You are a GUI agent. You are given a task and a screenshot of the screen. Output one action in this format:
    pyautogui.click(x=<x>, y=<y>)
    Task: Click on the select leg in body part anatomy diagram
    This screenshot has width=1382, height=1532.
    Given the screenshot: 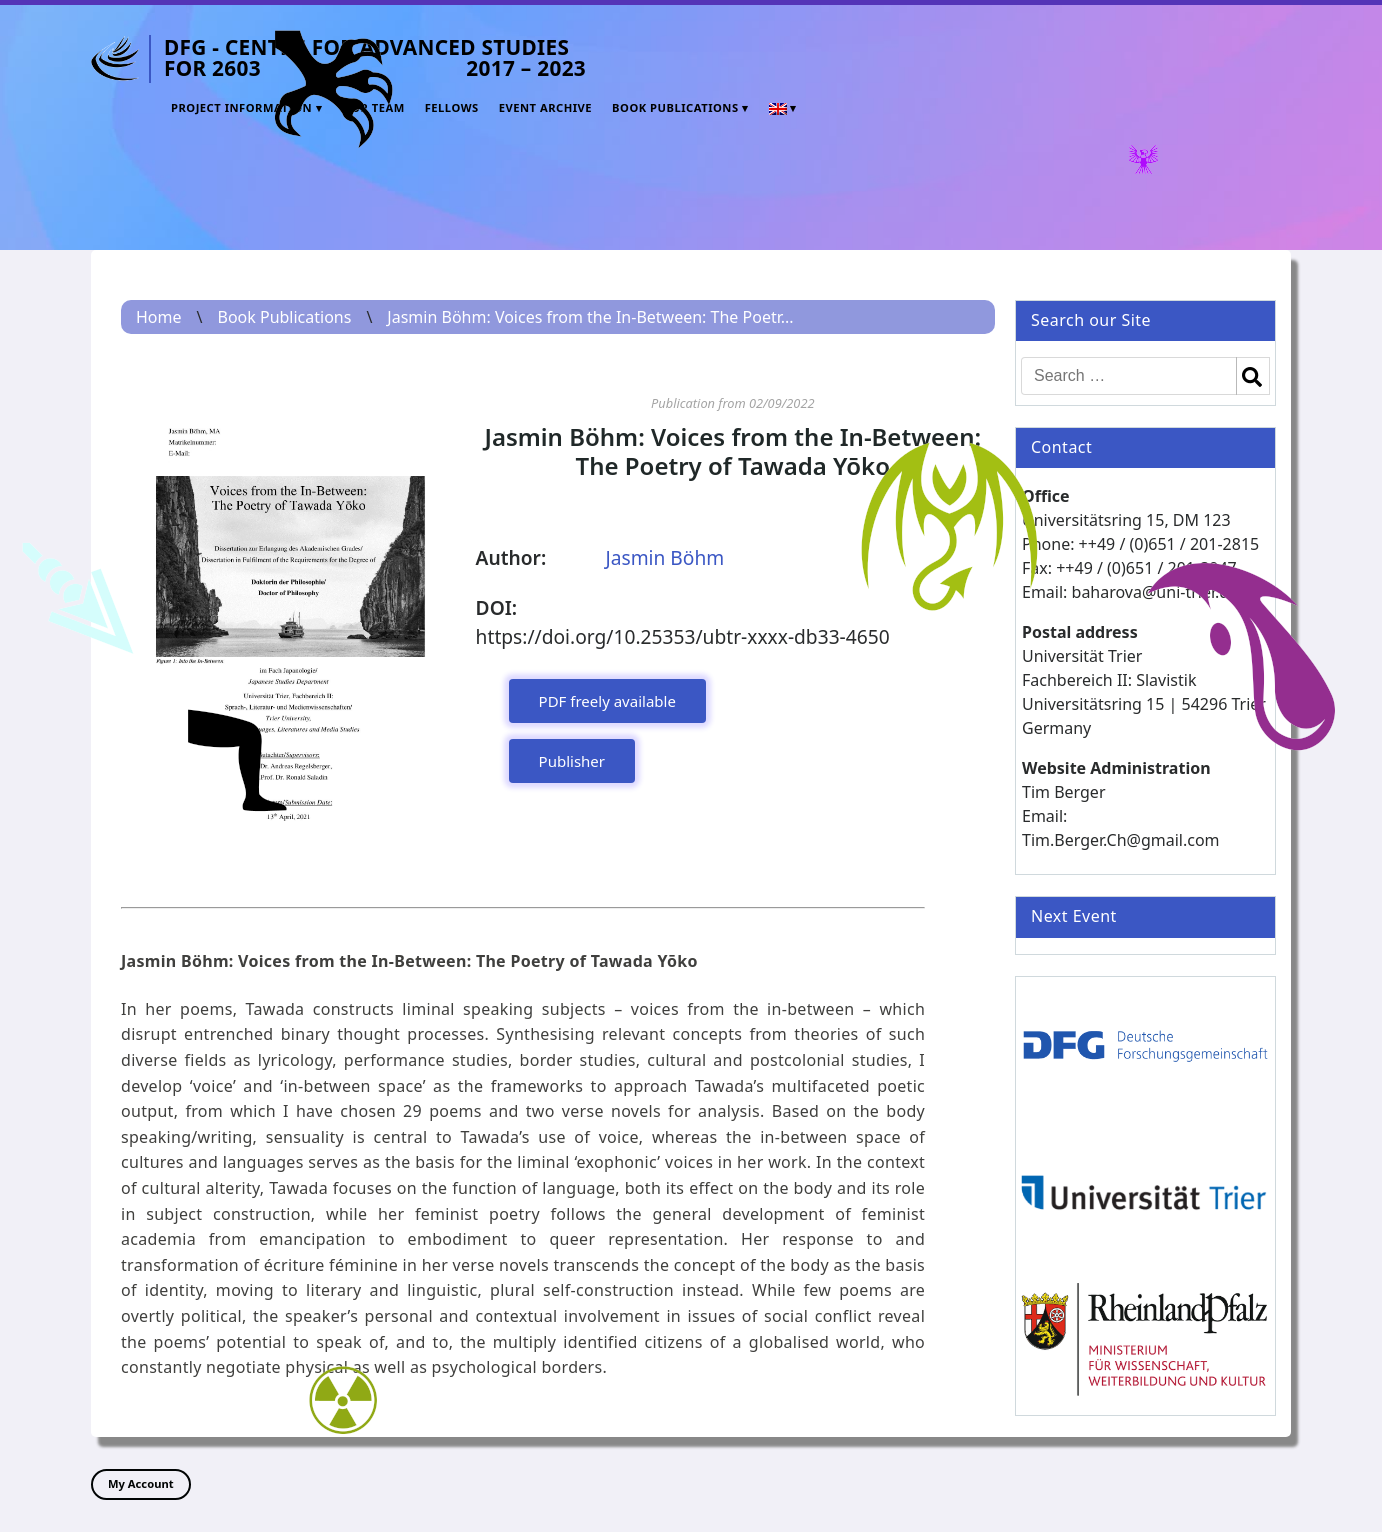 What is the action you would take?
    pyautogui.click(x=238, y=760)
    